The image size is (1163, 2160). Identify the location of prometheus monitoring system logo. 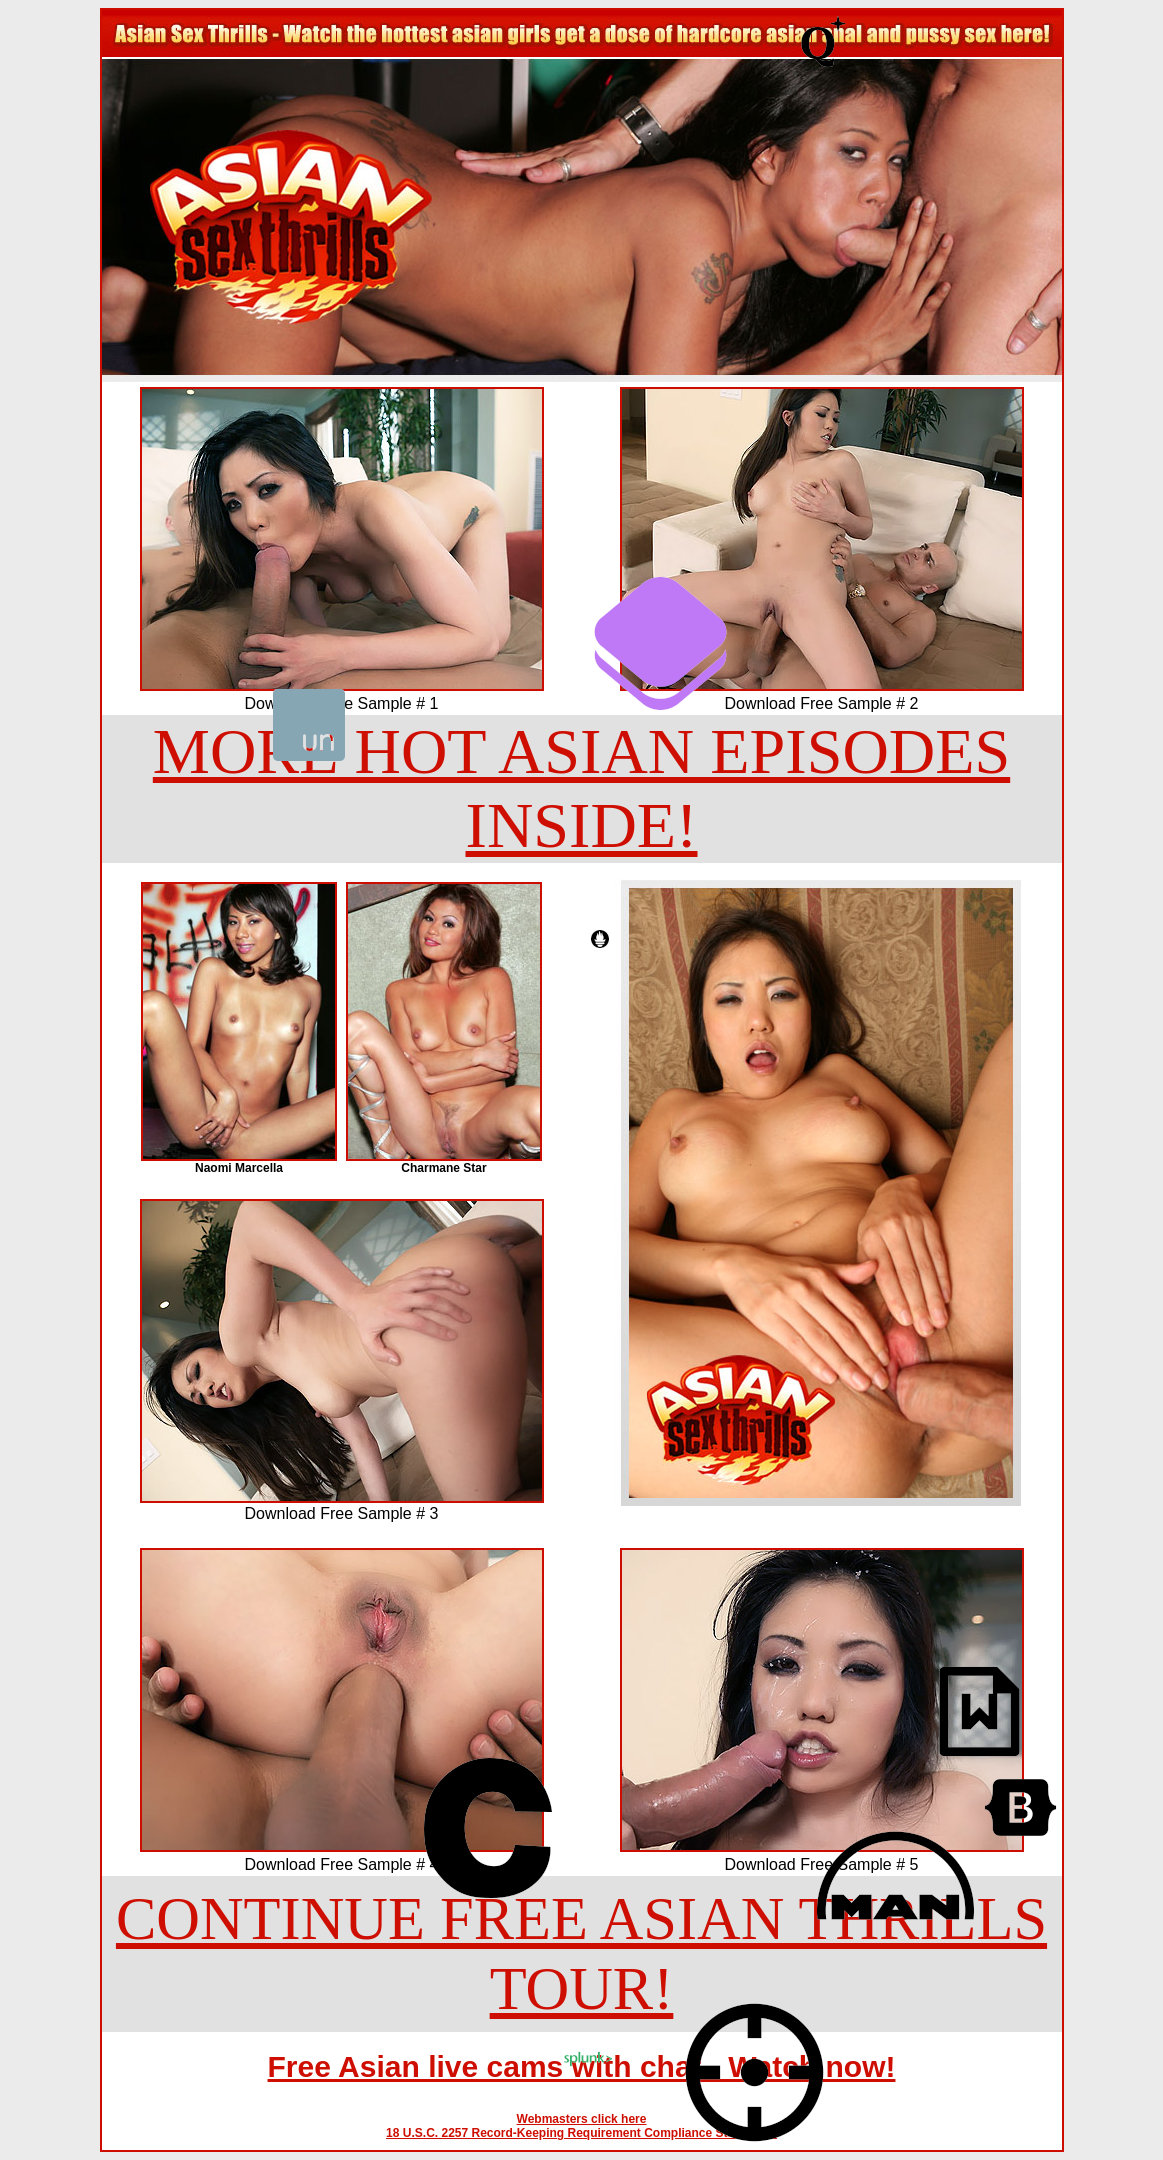
(600, 939).